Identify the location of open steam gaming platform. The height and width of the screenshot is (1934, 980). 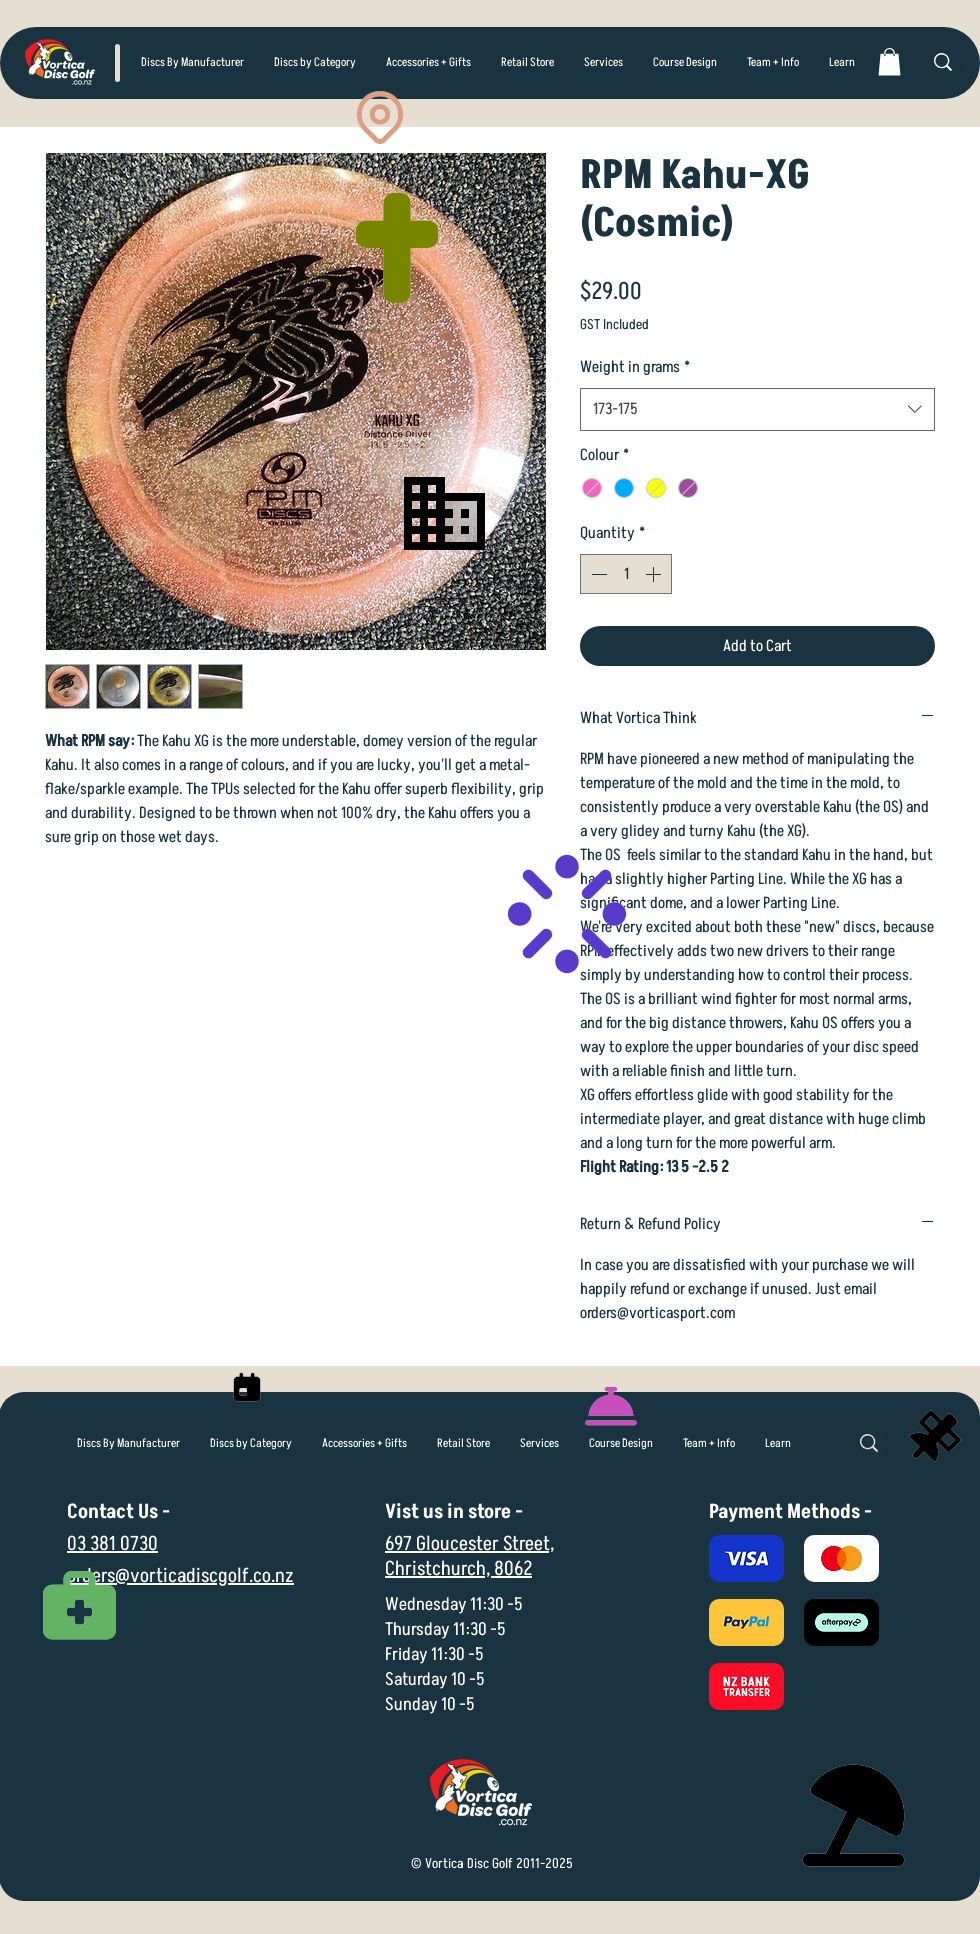
(567, 914).